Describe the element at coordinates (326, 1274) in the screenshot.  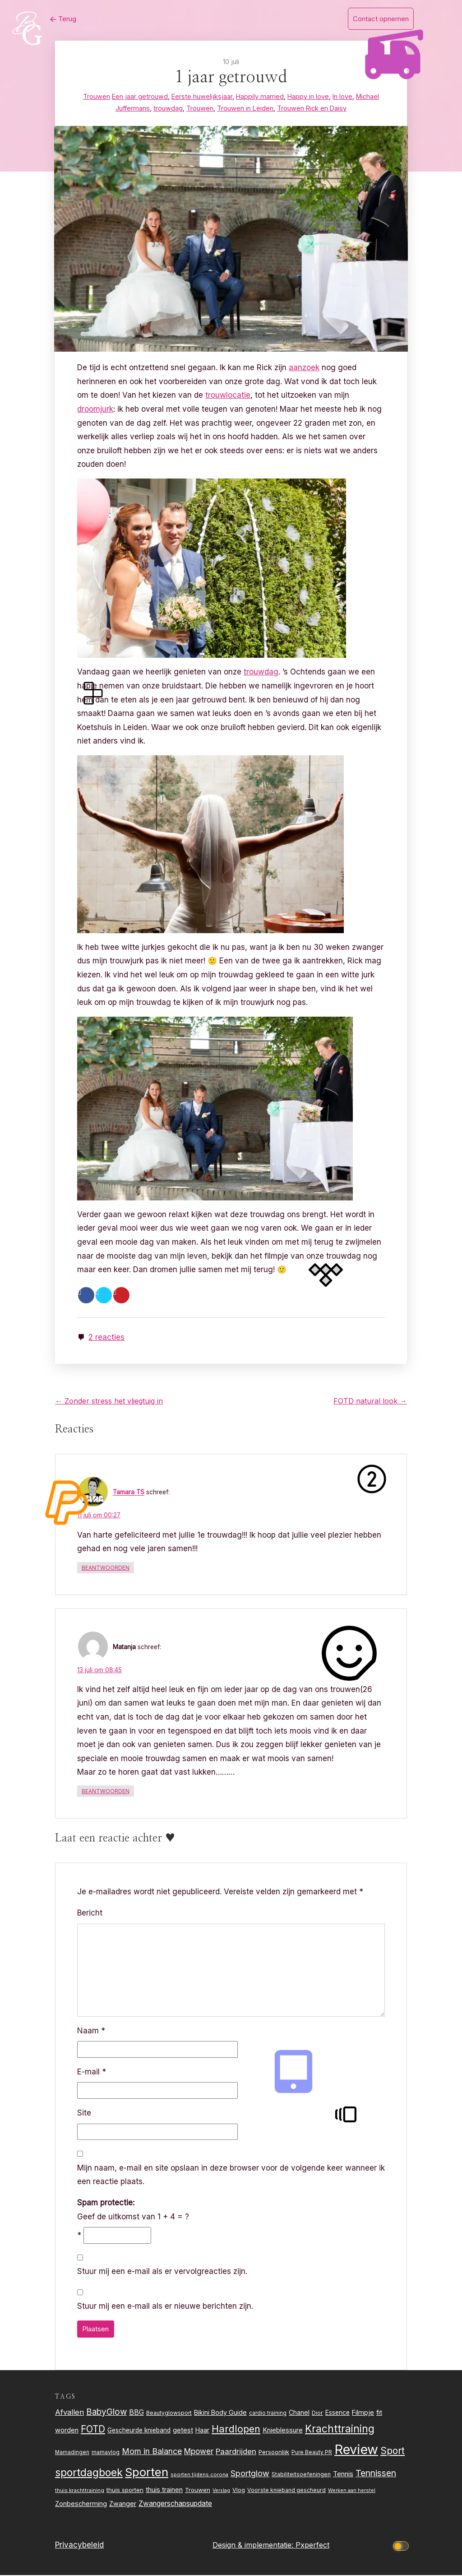
I see `open tidal music streaming app` at that location.